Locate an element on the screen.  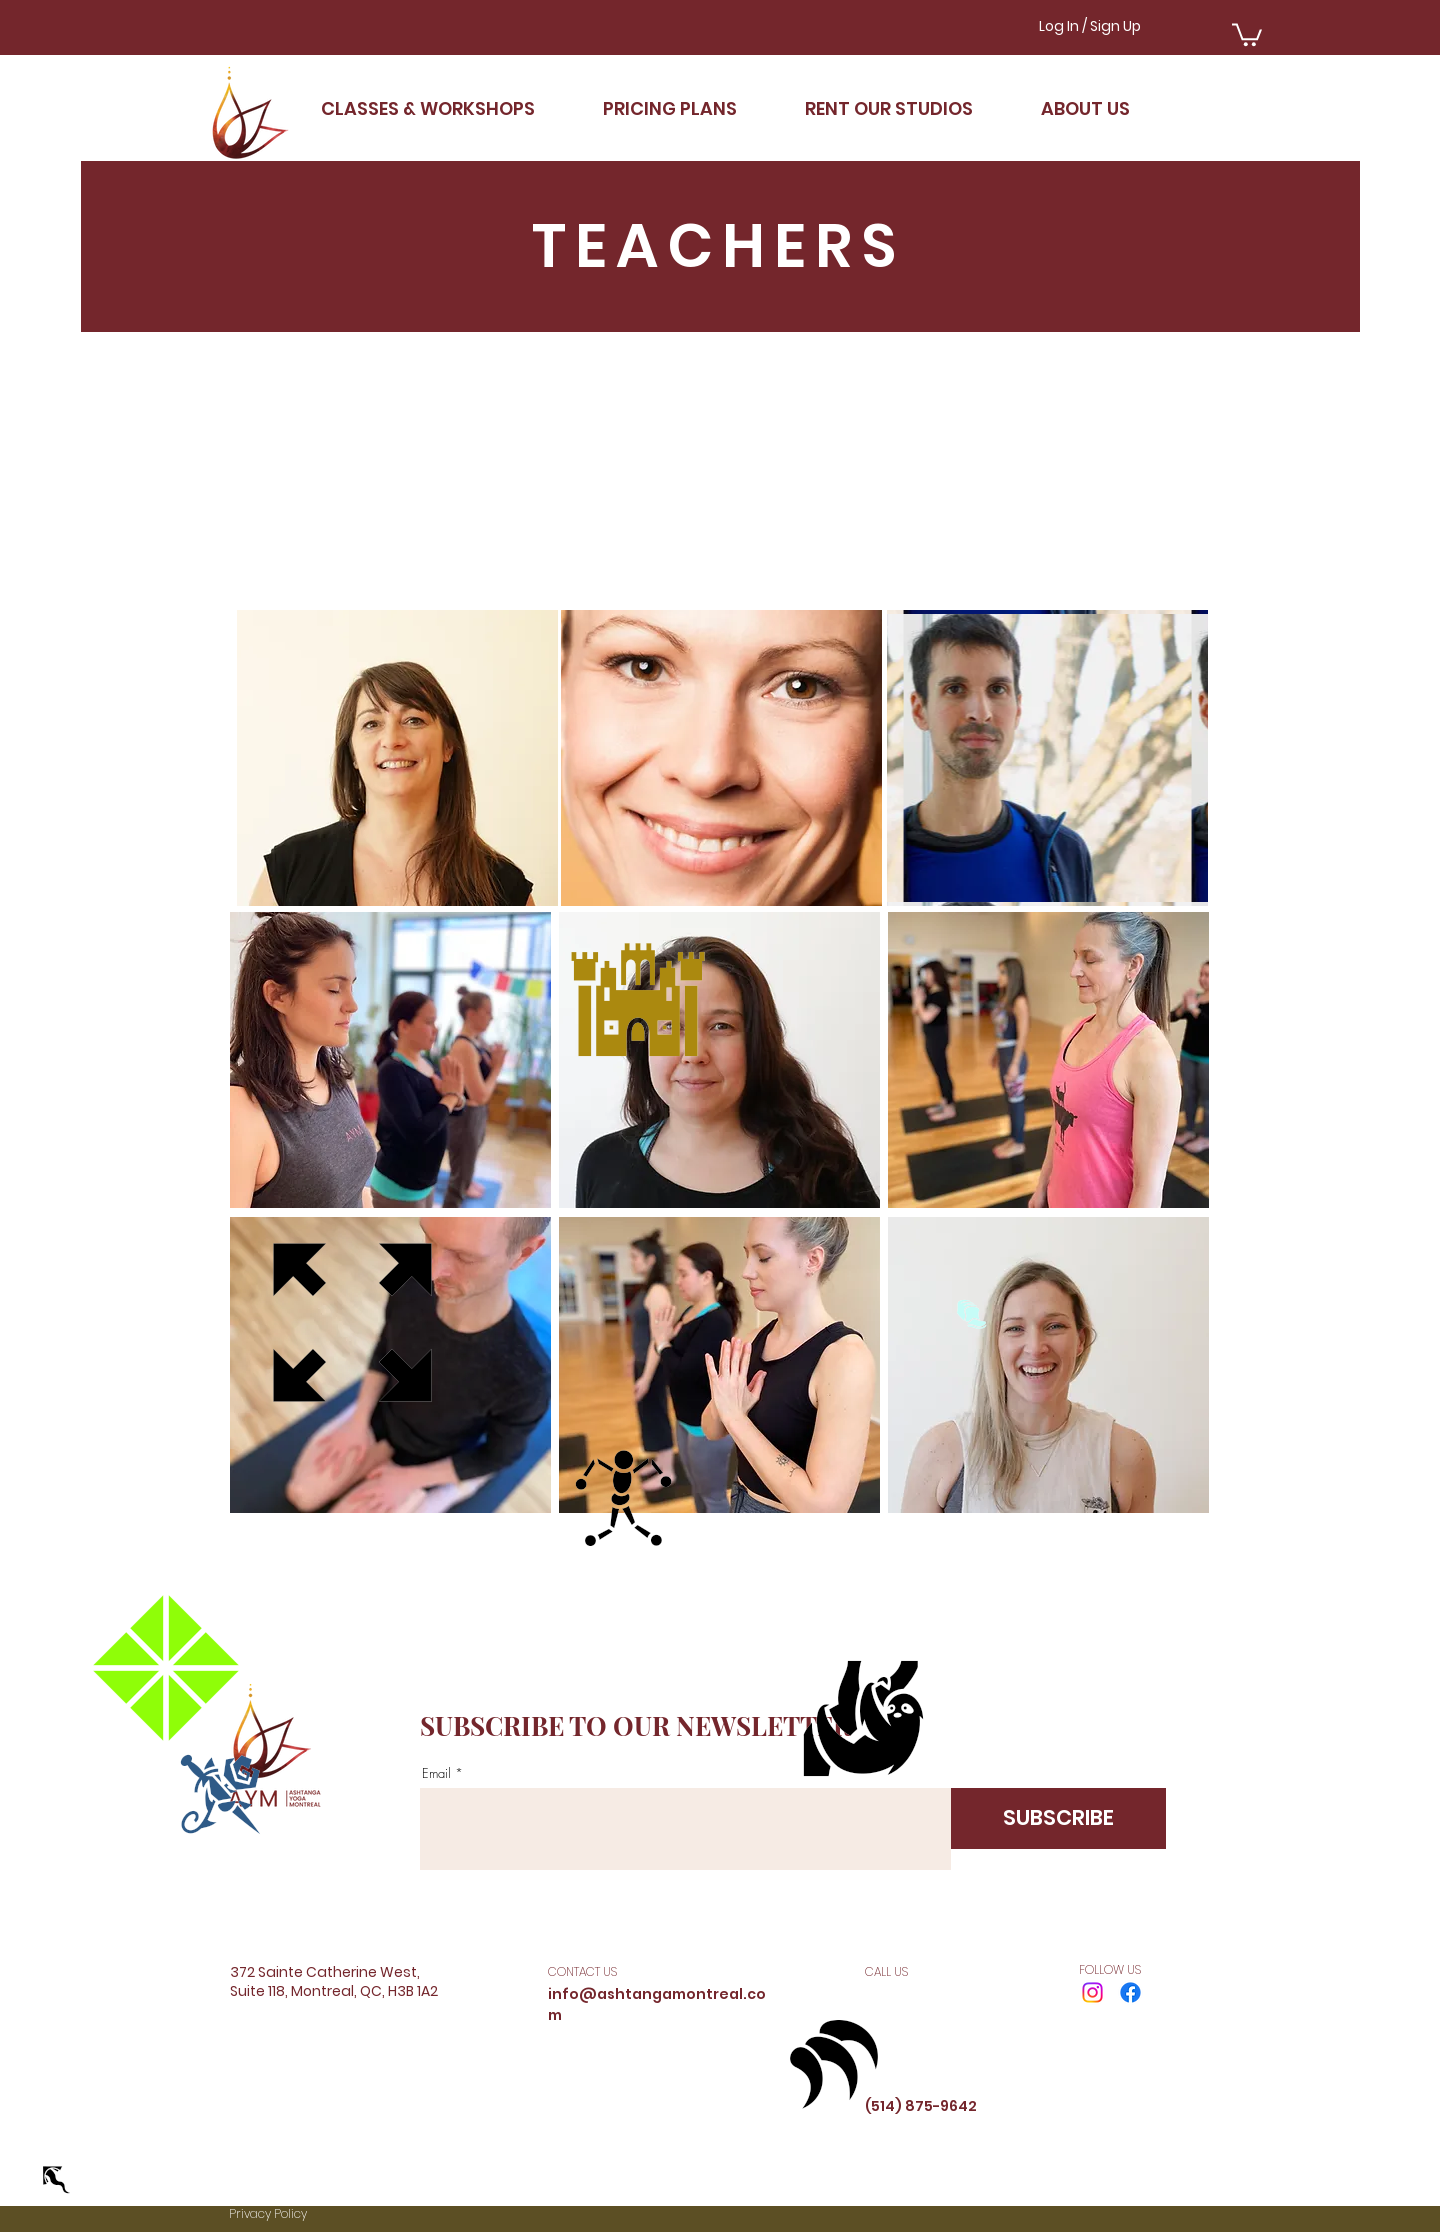
view castle or fortress location is located at coordinates (638, 992).